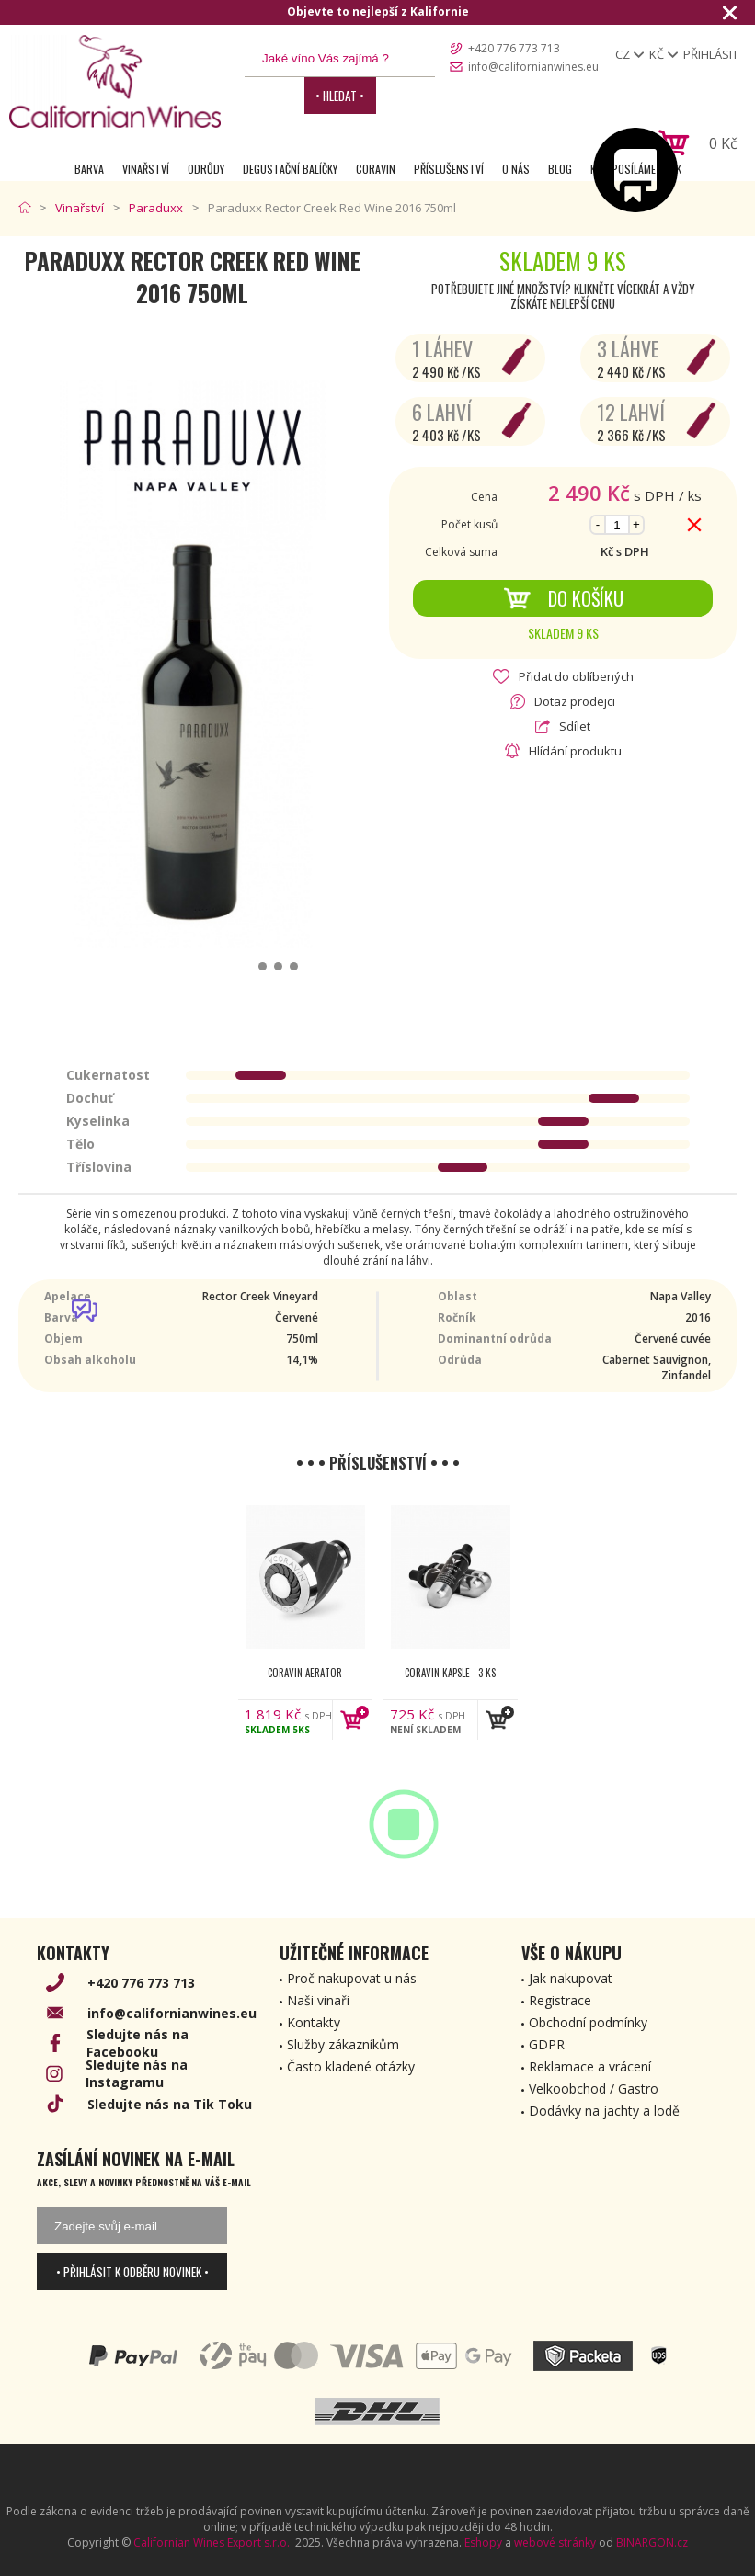 The height and width of the screenshot is (2576, 755). I want to click on stop or halt a current process, so click(404, 1824).